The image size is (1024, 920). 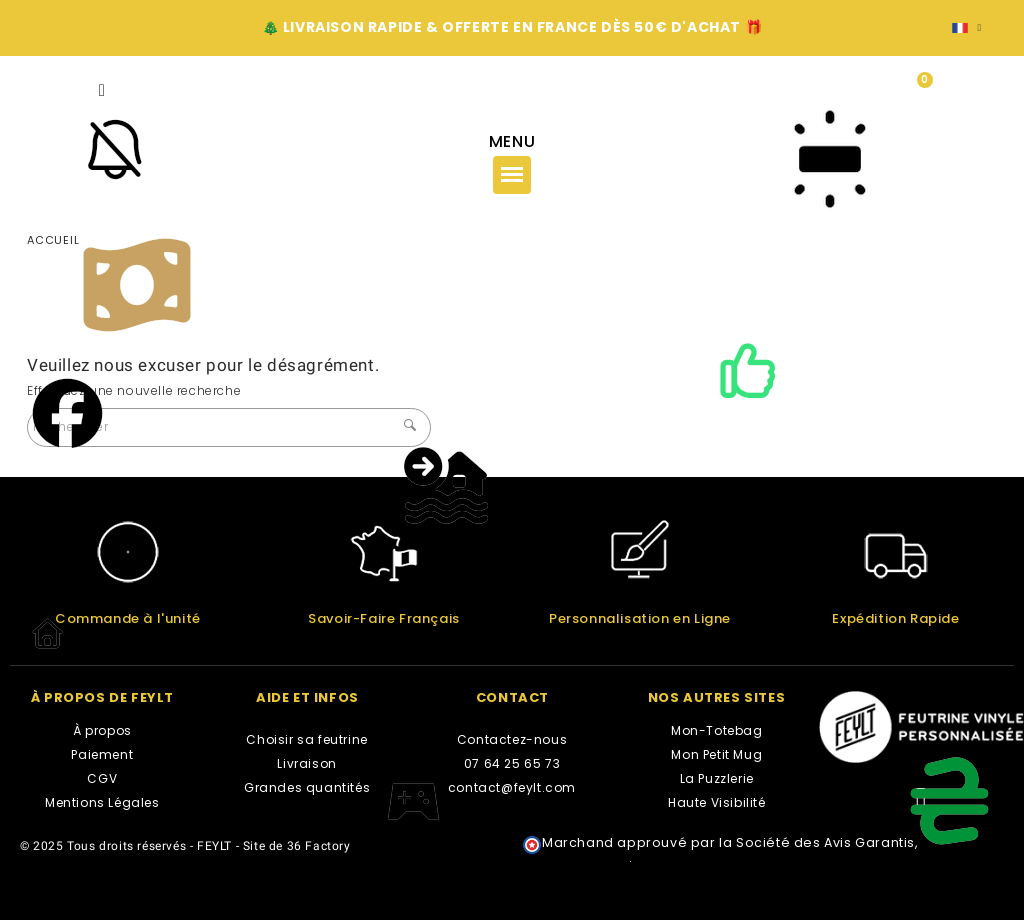 I want to click on like or upvote content, so click(x=749, y=372).